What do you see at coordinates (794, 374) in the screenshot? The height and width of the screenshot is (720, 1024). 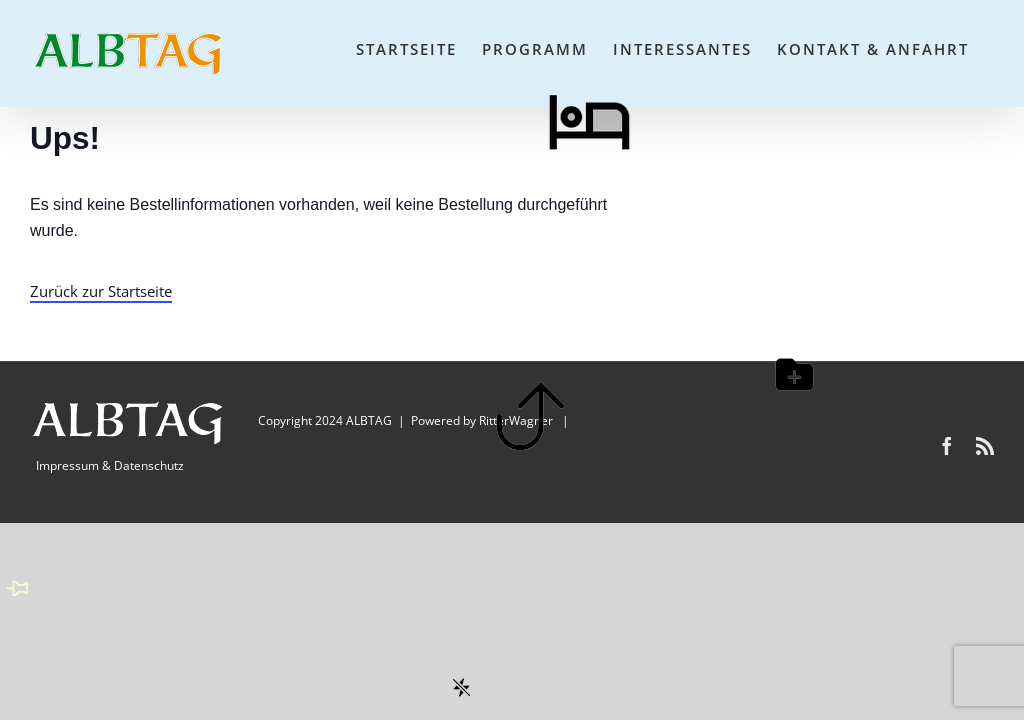 I see `create a new folder` at bounding box center [794, 374].